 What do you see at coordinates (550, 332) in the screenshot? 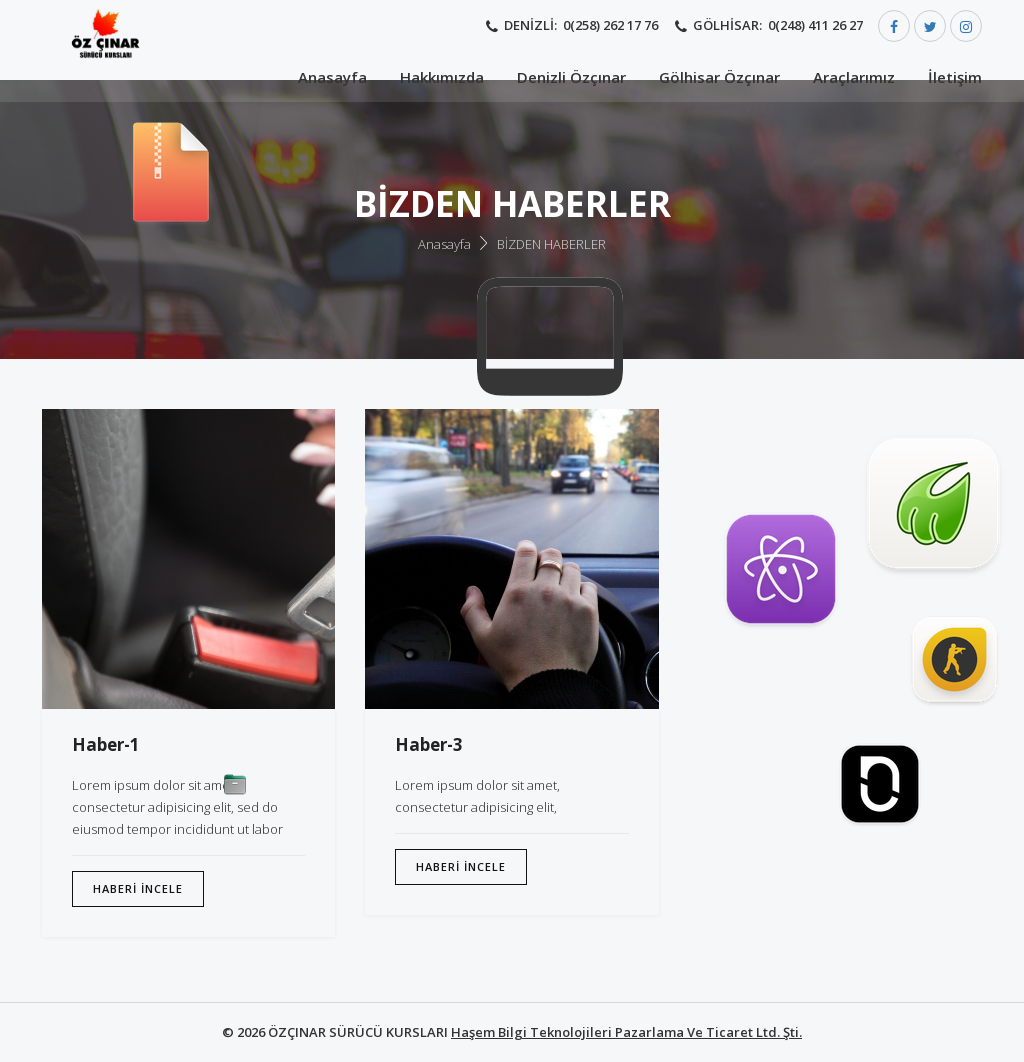
I see `open the photos or gallery app` at bounding box center [550, 332].